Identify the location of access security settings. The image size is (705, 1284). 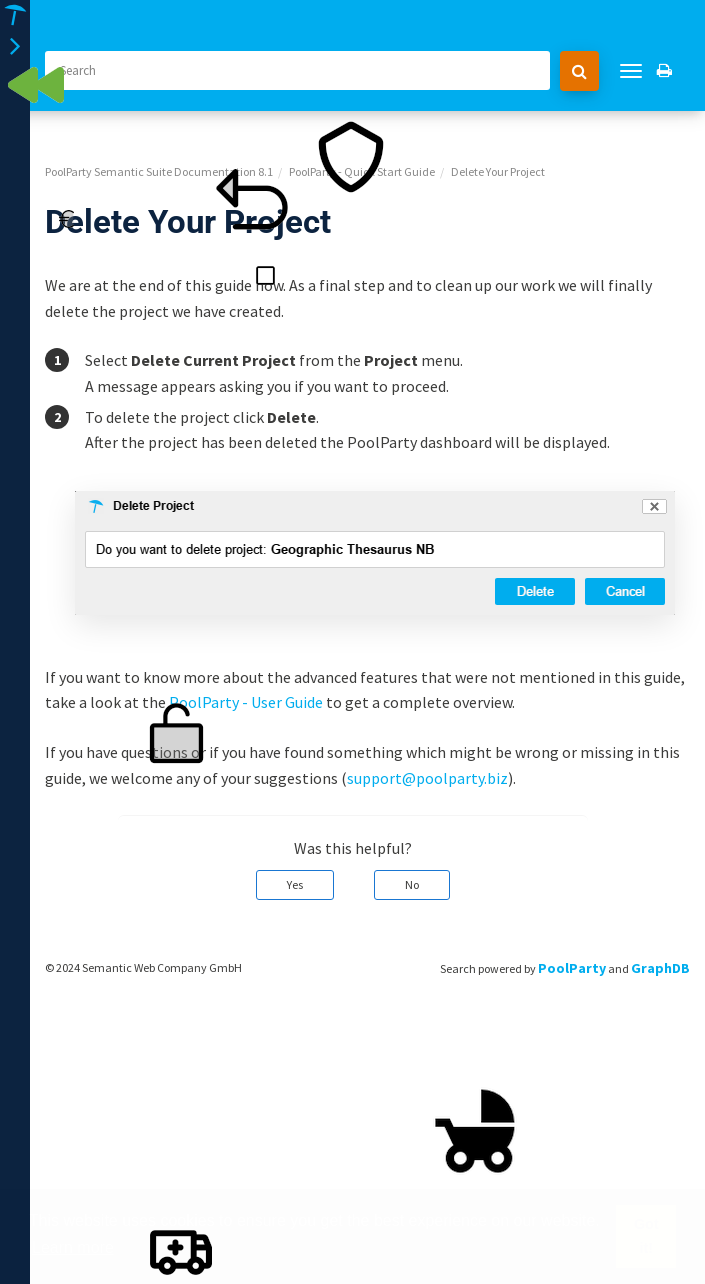
(351, 157).